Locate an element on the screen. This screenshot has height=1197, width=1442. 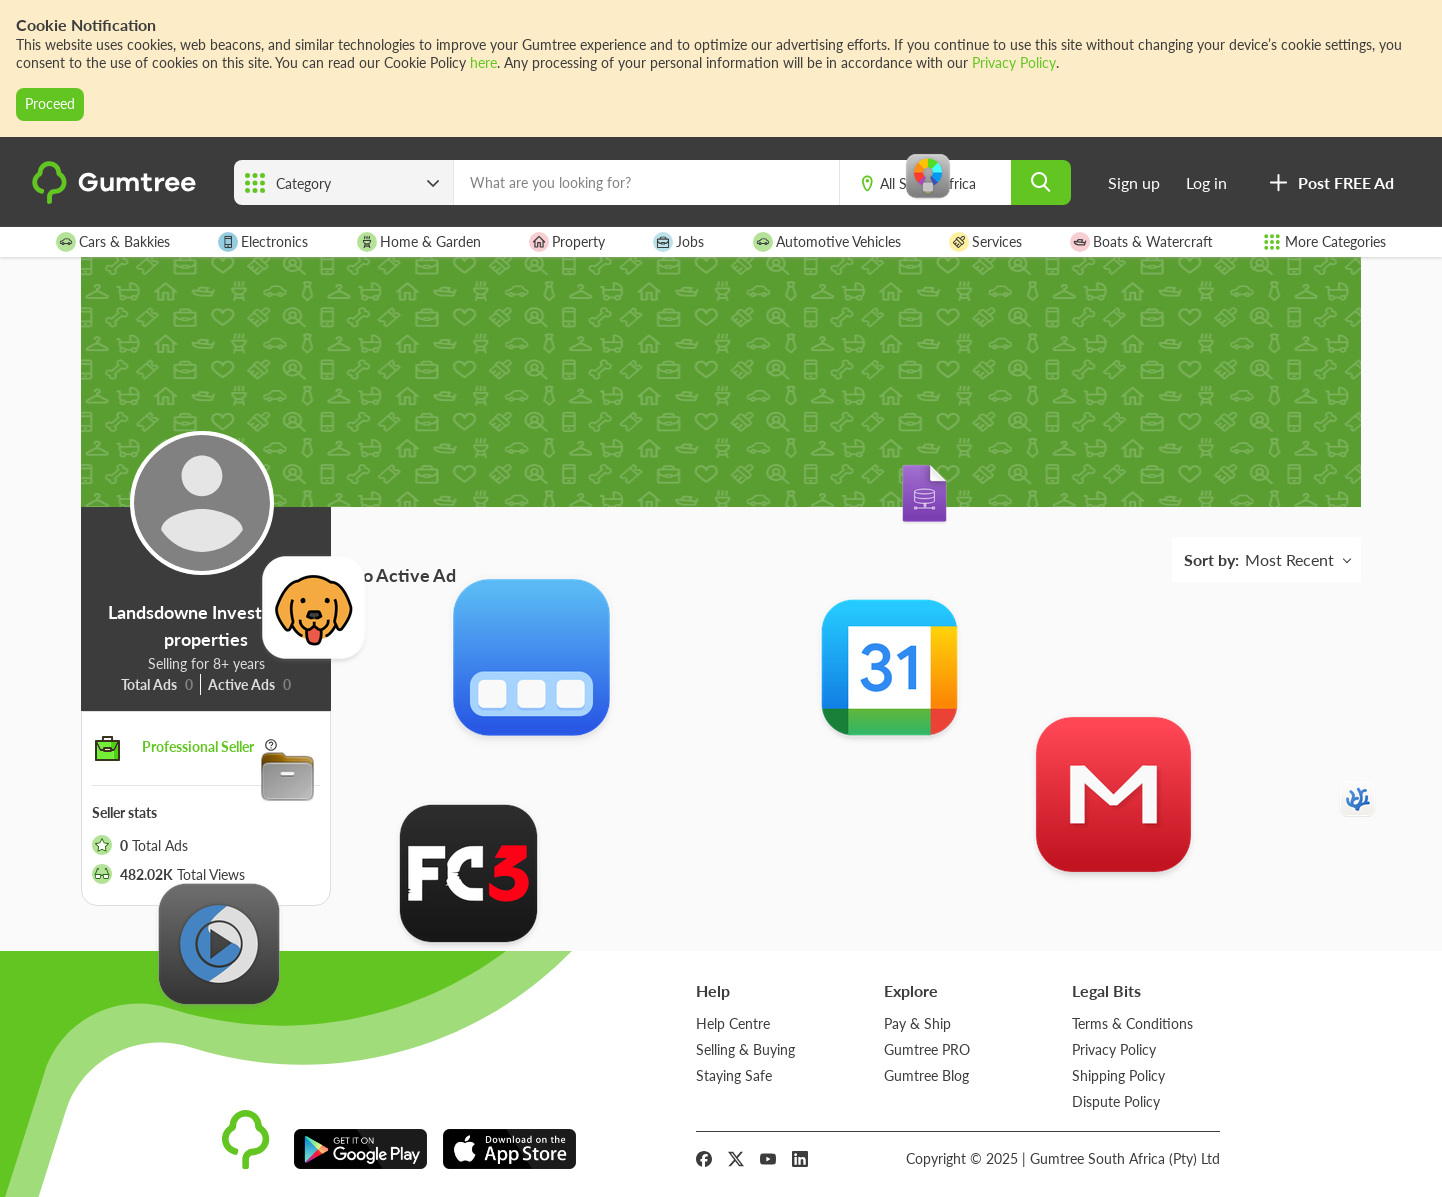
open the MEGA cloud storage app is located at coordinates (1113, 794).